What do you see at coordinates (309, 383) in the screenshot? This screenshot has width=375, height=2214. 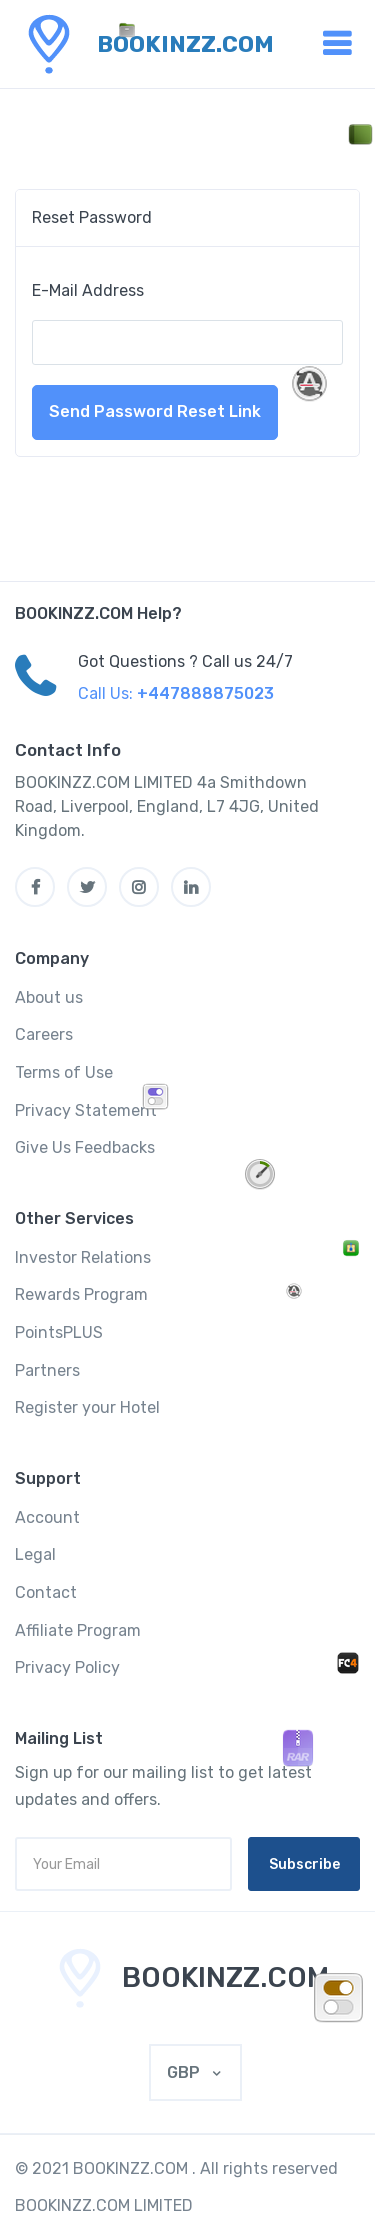 I see `check for available software updates` at bounding box center [309, 383].